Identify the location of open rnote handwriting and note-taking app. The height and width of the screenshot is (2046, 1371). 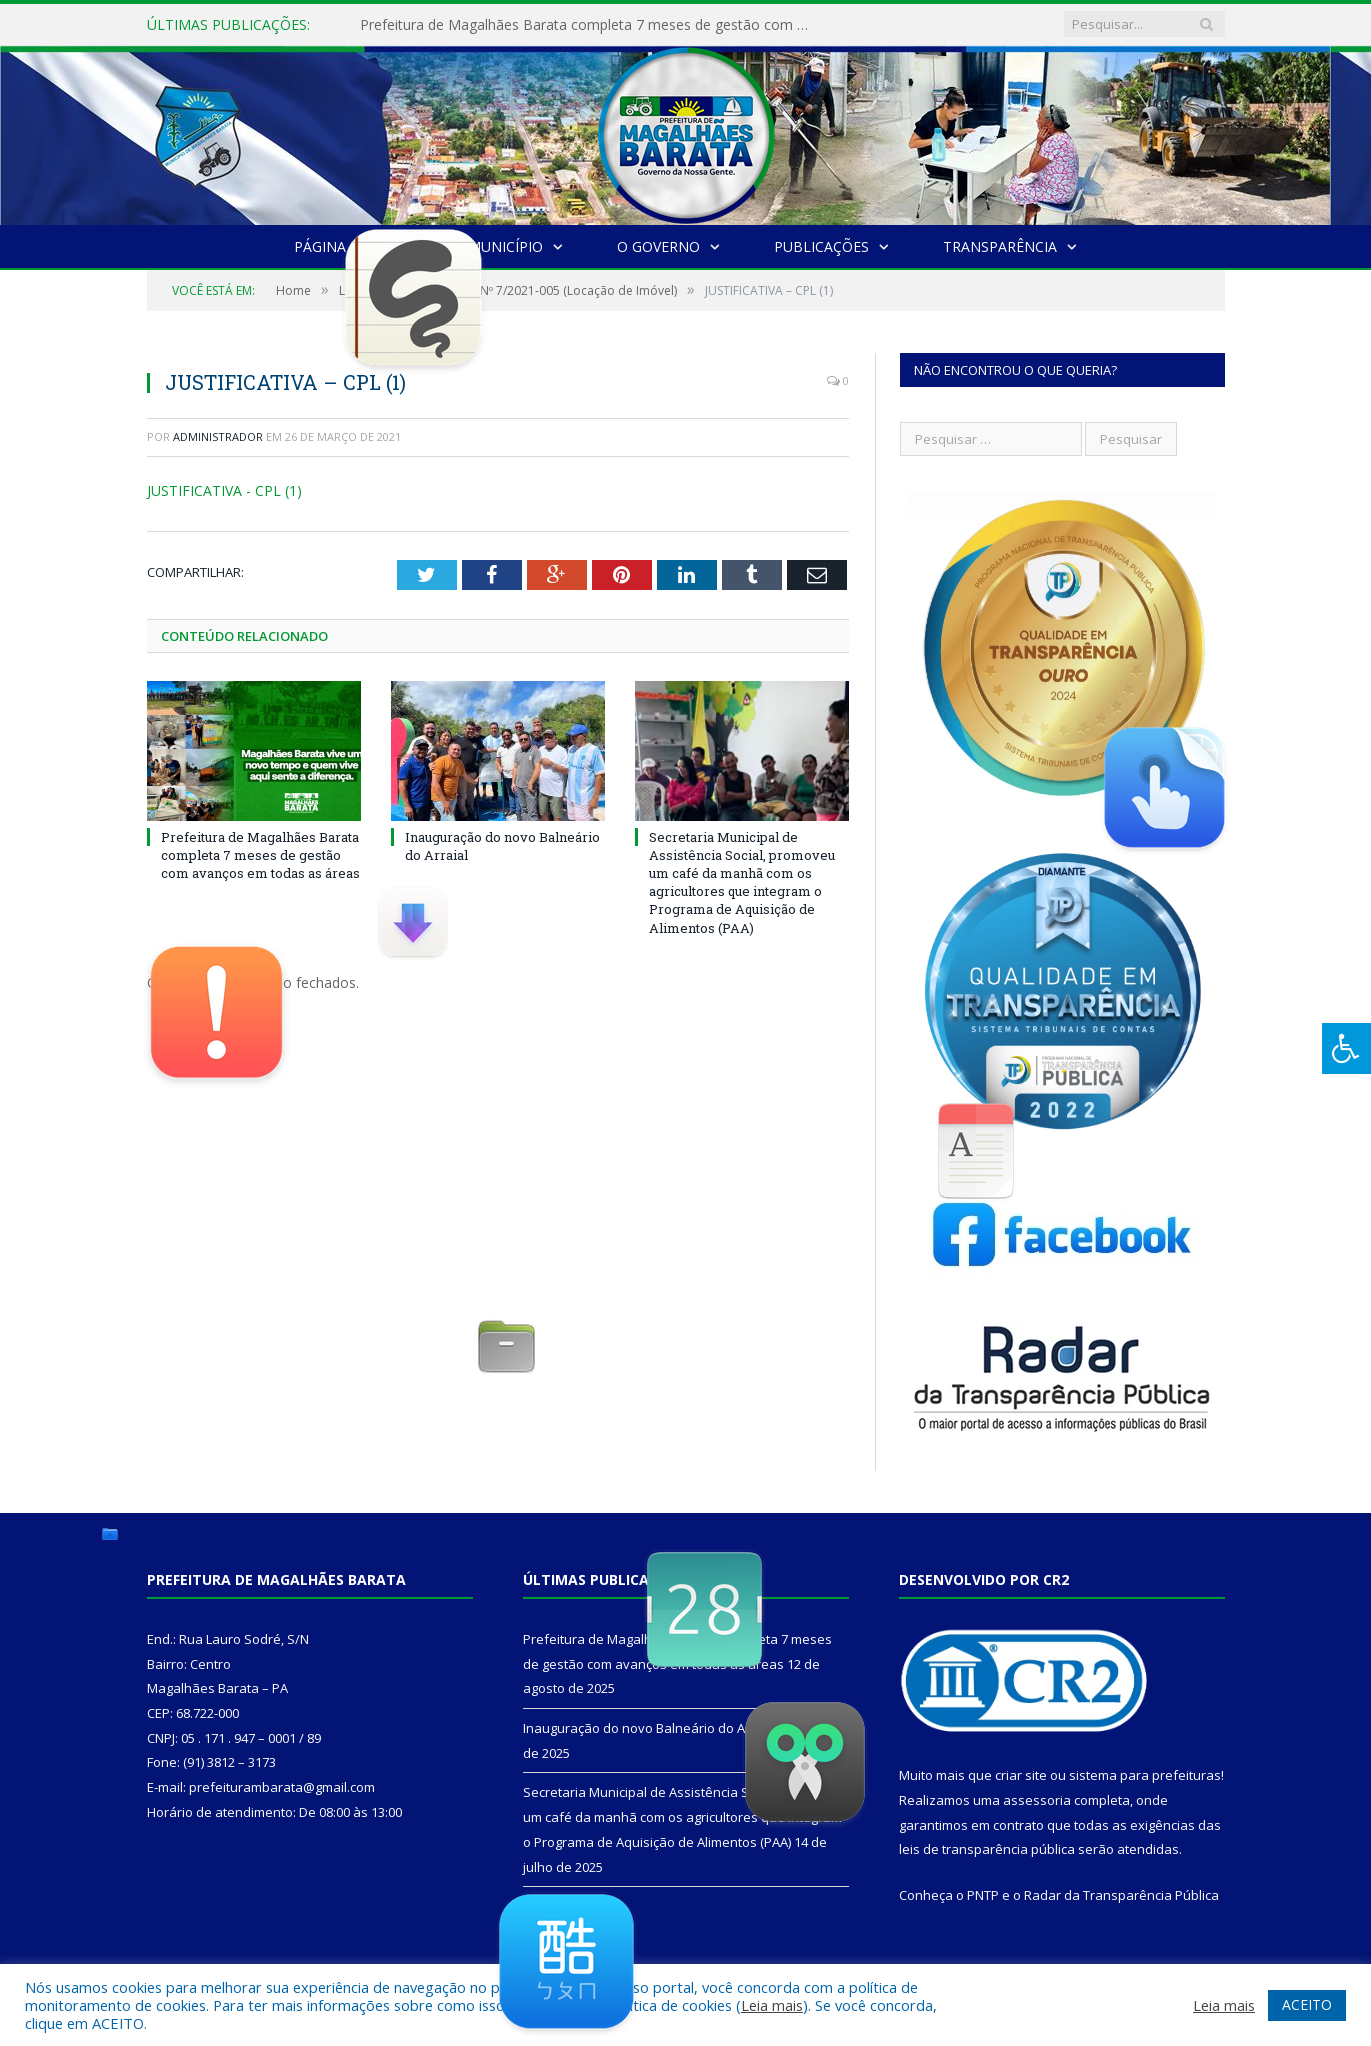
(413, 297).